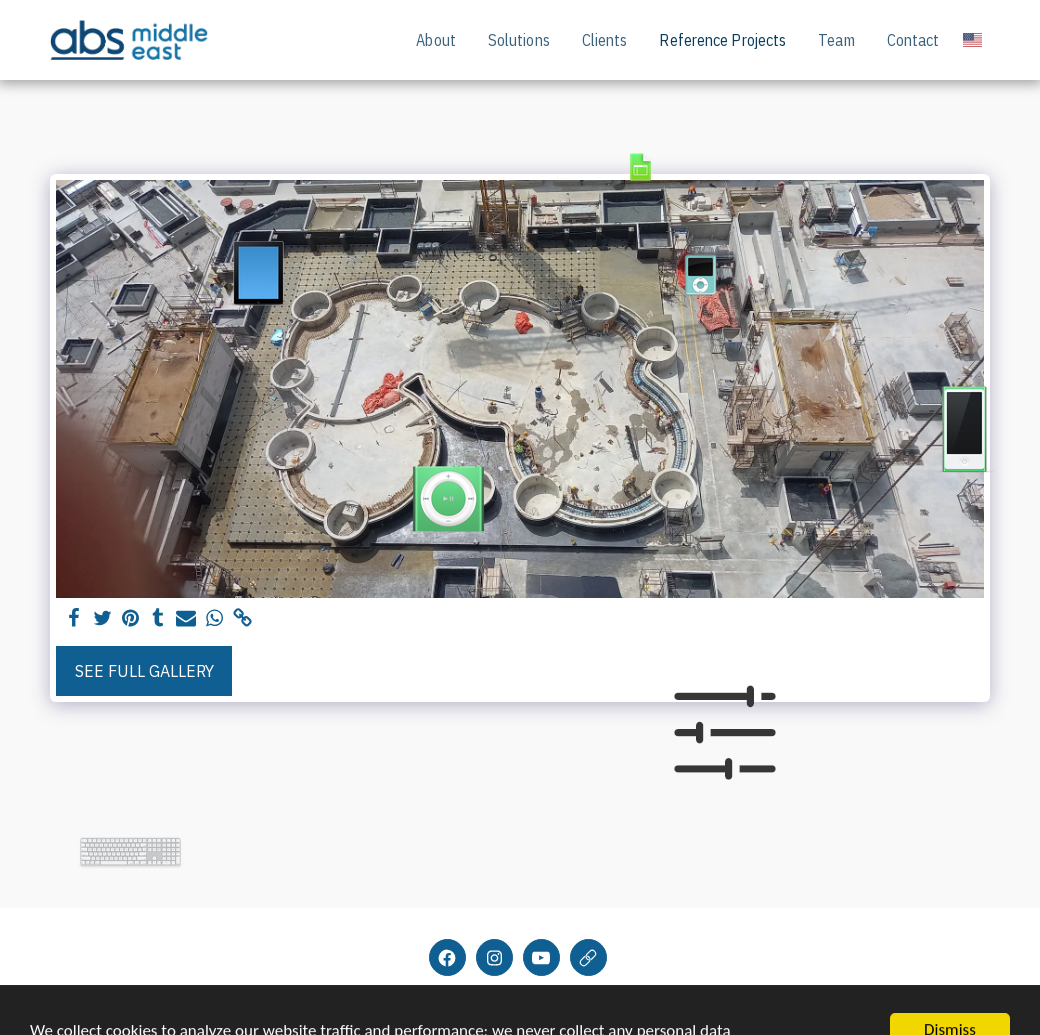 This screenshot has width=1040, height=1035. Describe the element at coordinates (448, 498) in the screenshot. I see `iPod shuffle device icon` at that location.